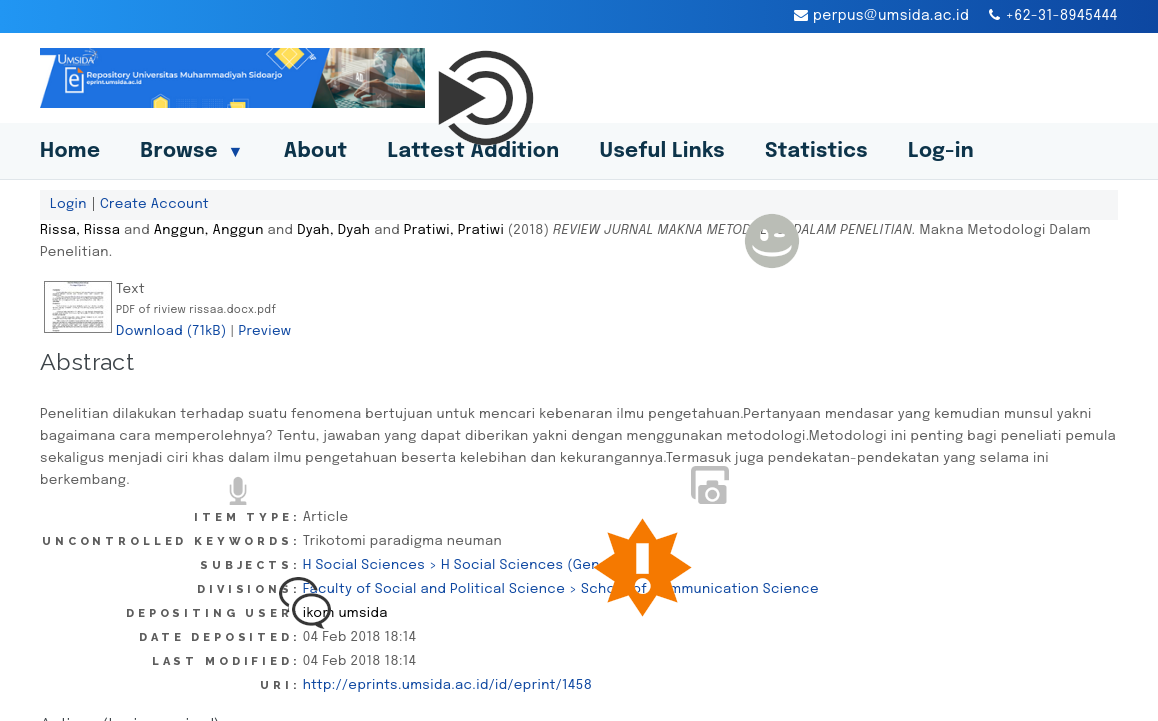  Describe the element at coordinates (305, 603) in the screenshot. I see `open messaging or chat application` at that location.